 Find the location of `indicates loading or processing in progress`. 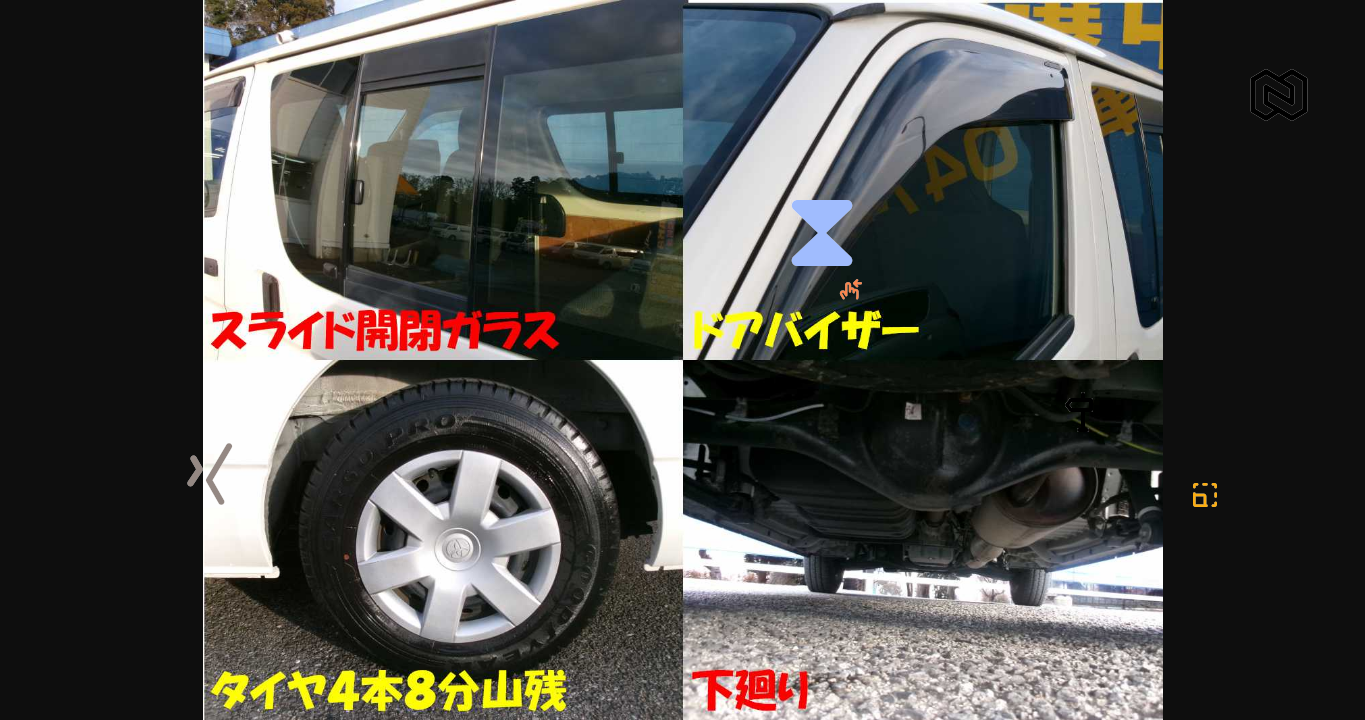

indicates loading or processing in progress is located at coordinates (822, 233).